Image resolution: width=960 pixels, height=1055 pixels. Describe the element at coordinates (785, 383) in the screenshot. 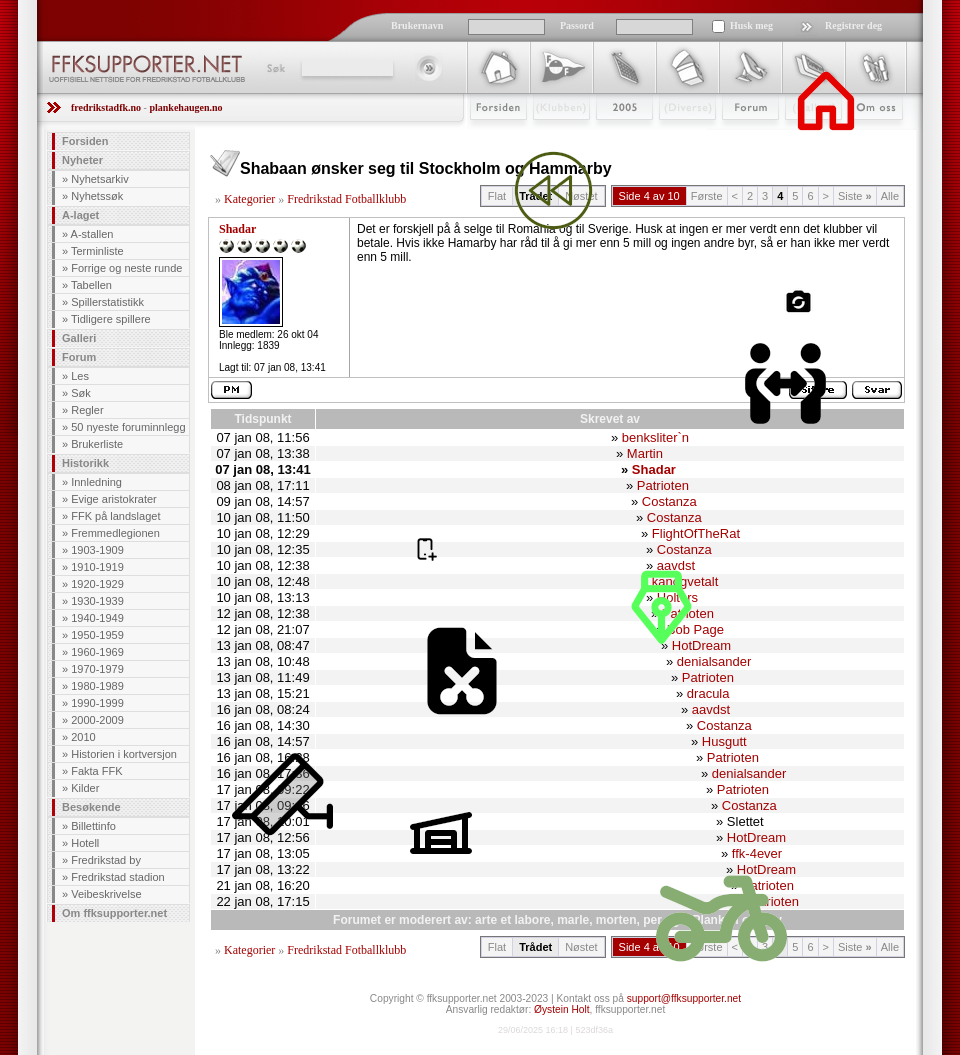

I see `indicates social distancing or maintaining space between people` at that location.